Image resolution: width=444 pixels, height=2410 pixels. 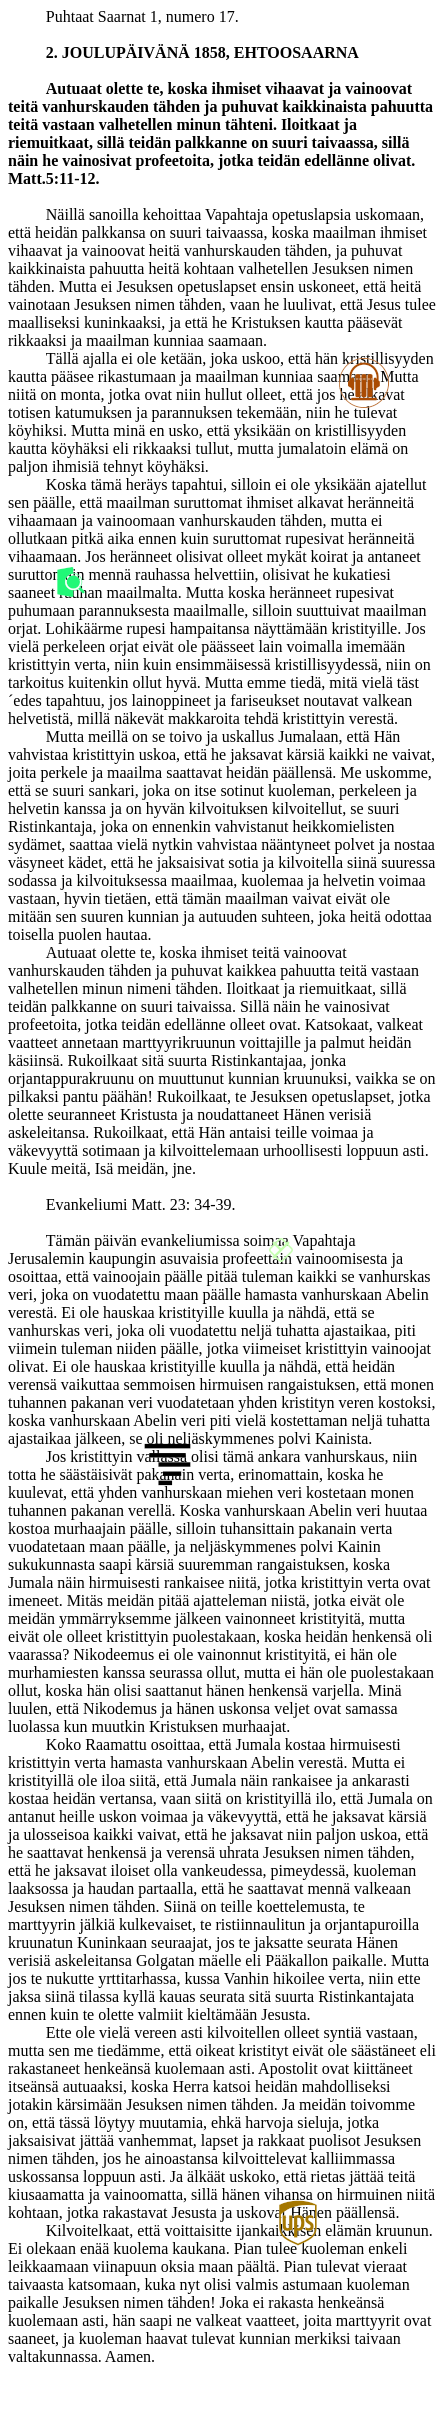 I want to click on indicates tornado or severe weather warning, so click(x=167, y=1464).